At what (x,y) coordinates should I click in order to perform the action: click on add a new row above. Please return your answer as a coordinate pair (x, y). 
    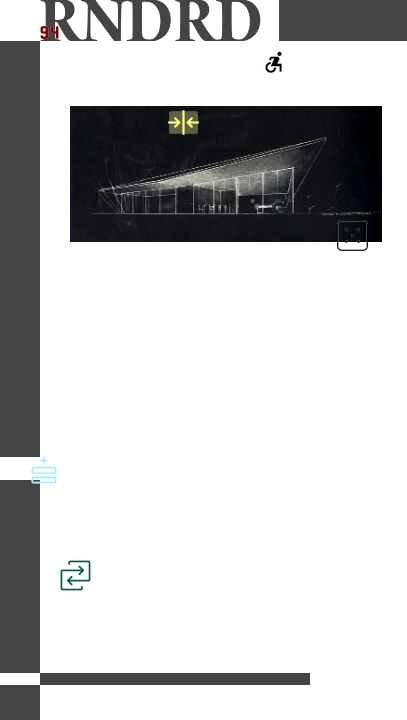
    Looking at the image, I should click on (44, 472).